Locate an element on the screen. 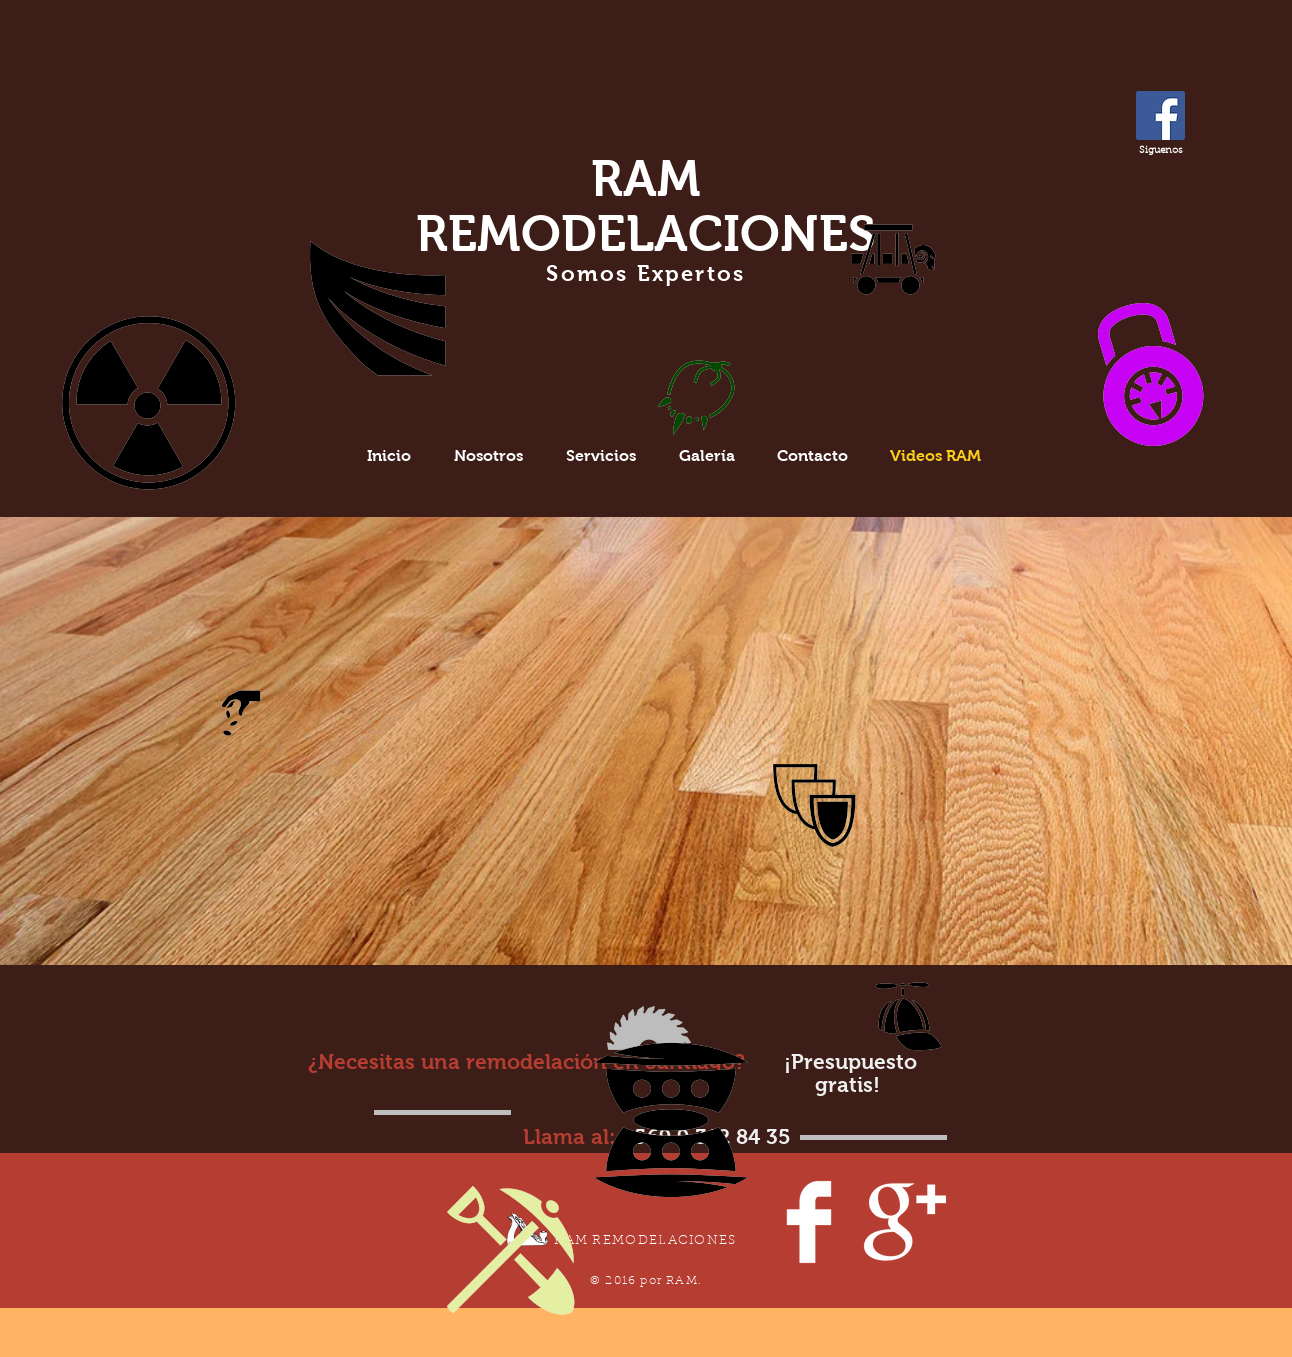 This screenshot has height=1357, width=1292. indicates windy weather conditions is located at coordinates (378, 308).